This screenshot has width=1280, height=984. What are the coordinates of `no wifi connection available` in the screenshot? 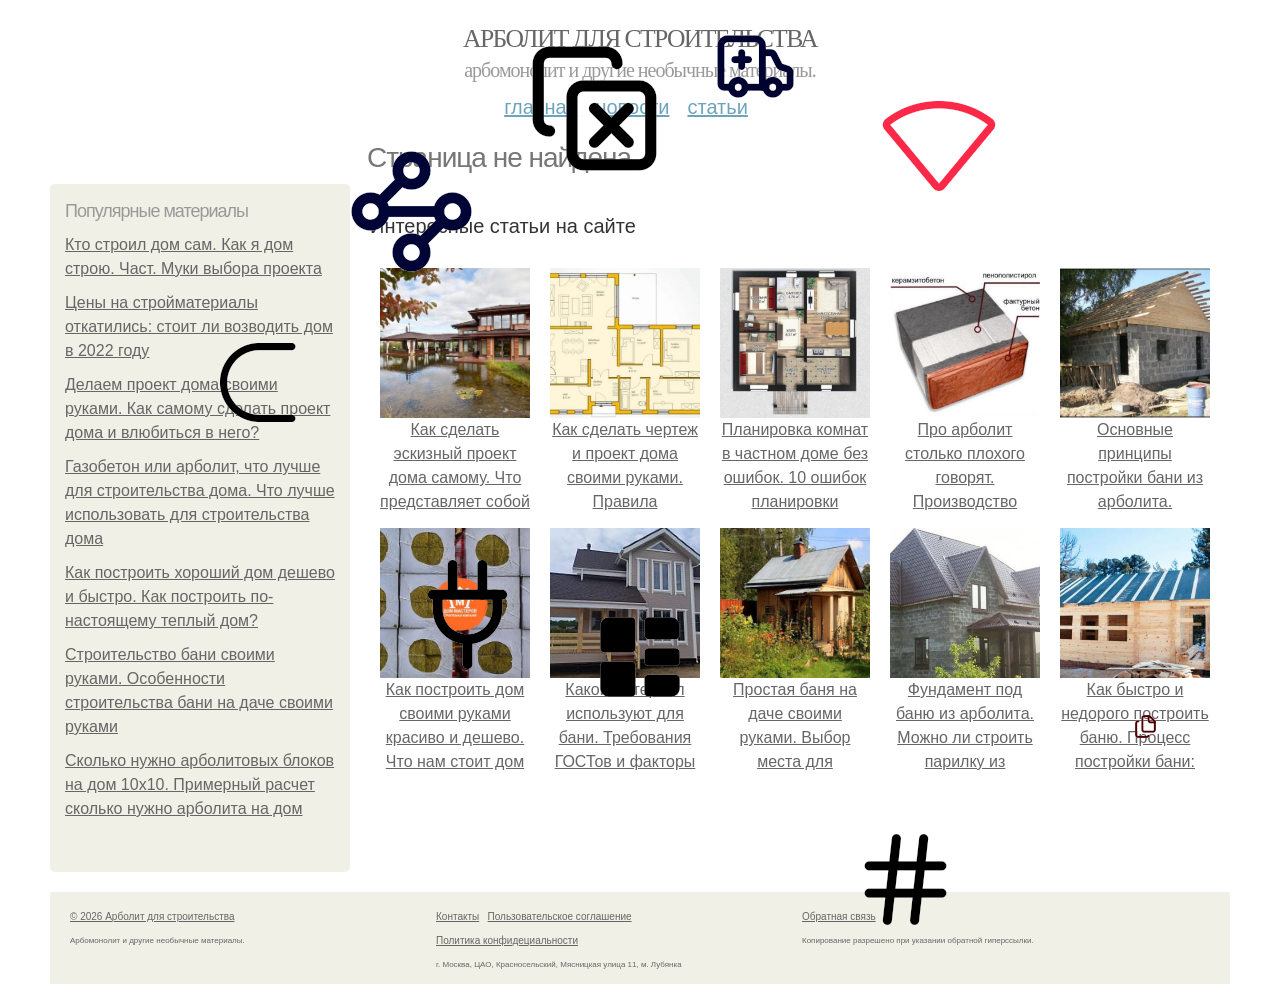 It's located at (939, 146).